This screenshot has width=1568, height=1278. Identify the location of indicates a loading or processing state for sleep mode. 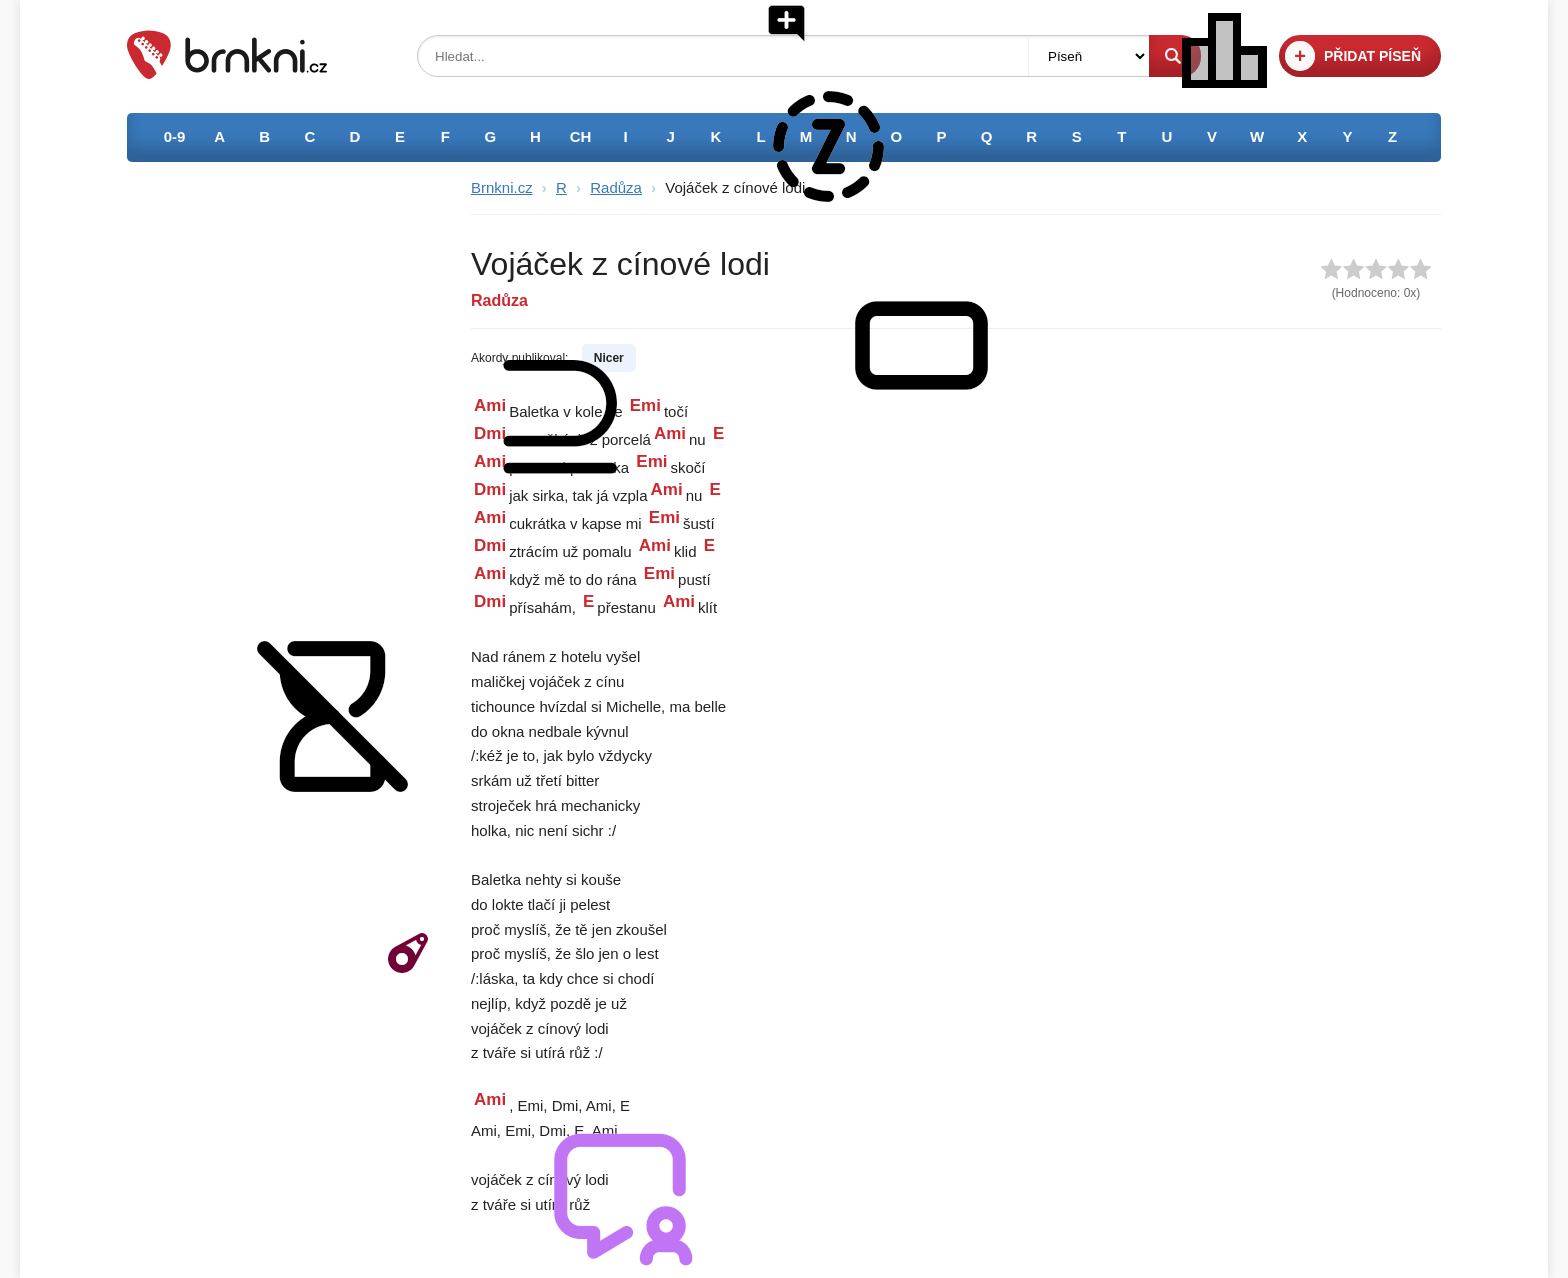
(828, 146).